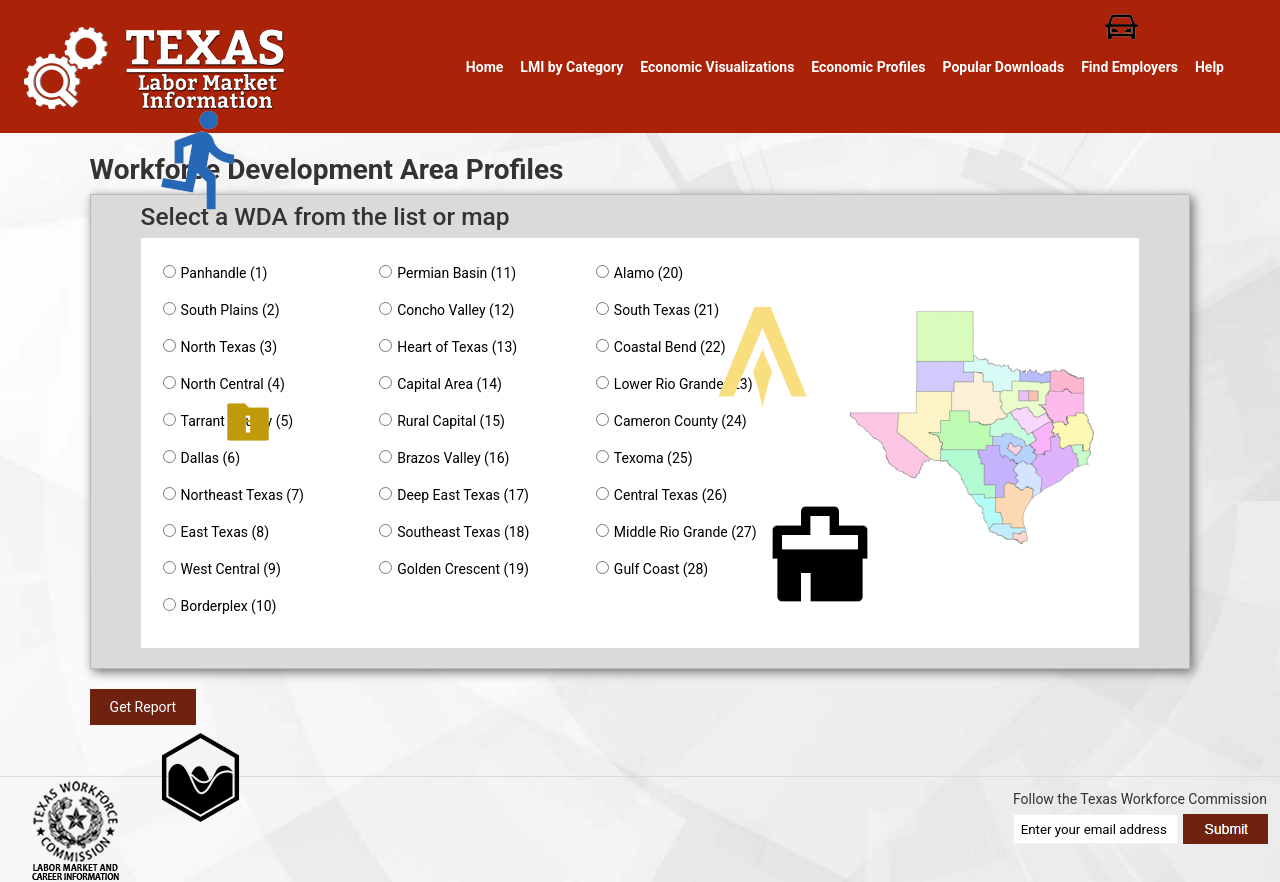  What do you see at coordinates (248, 422) in the screenshot?
I see `view folder details or properties` at bounding box center [248, 422].